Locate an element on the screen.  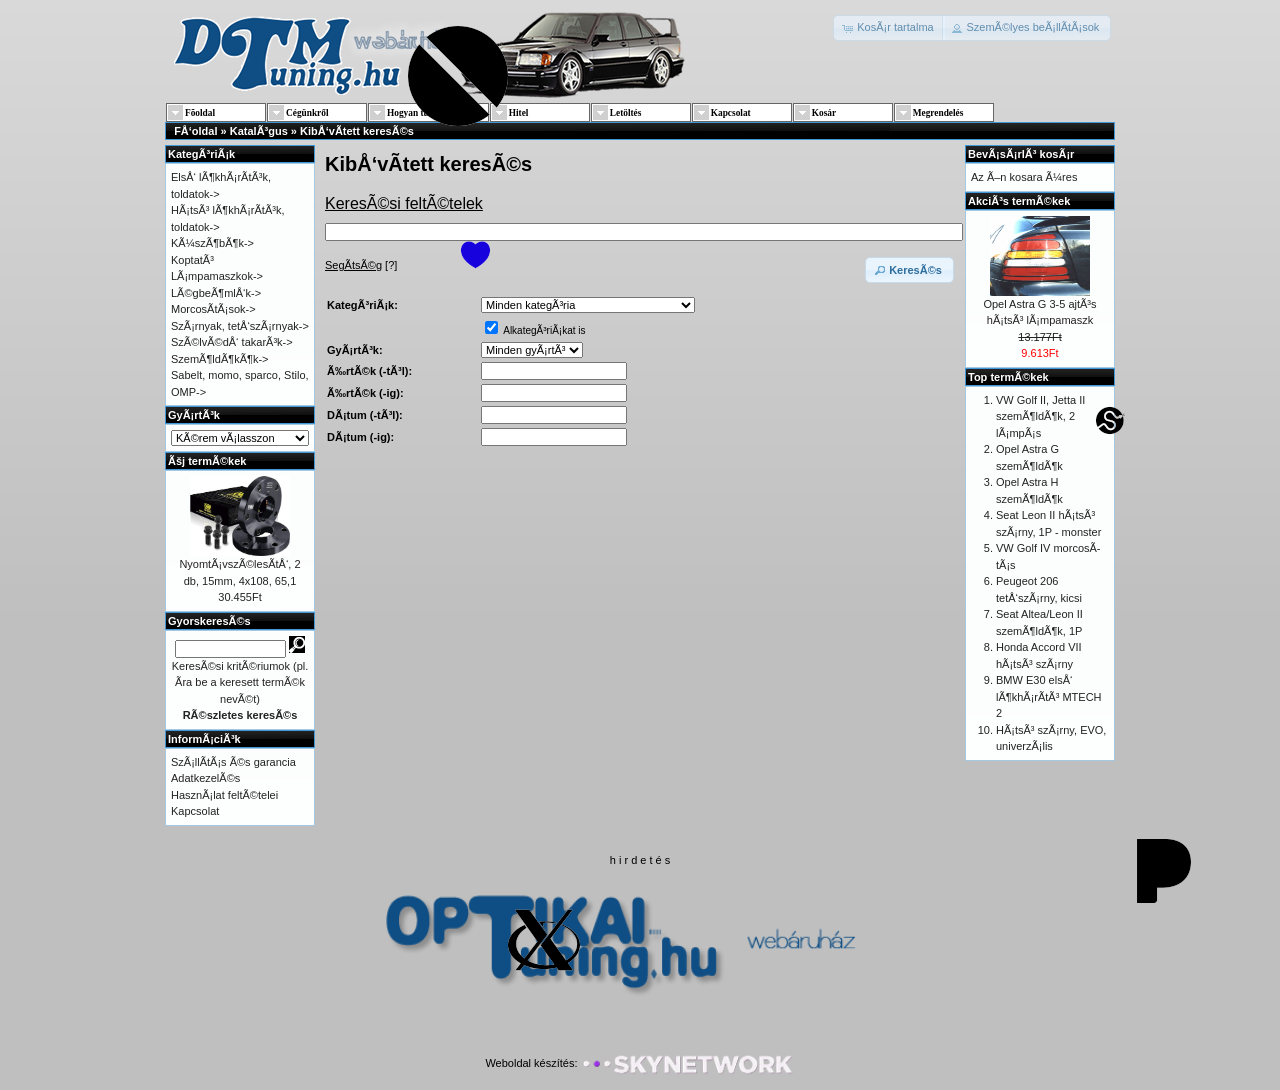
link to X.Org Foundation website is located at coordinates (544, 940).